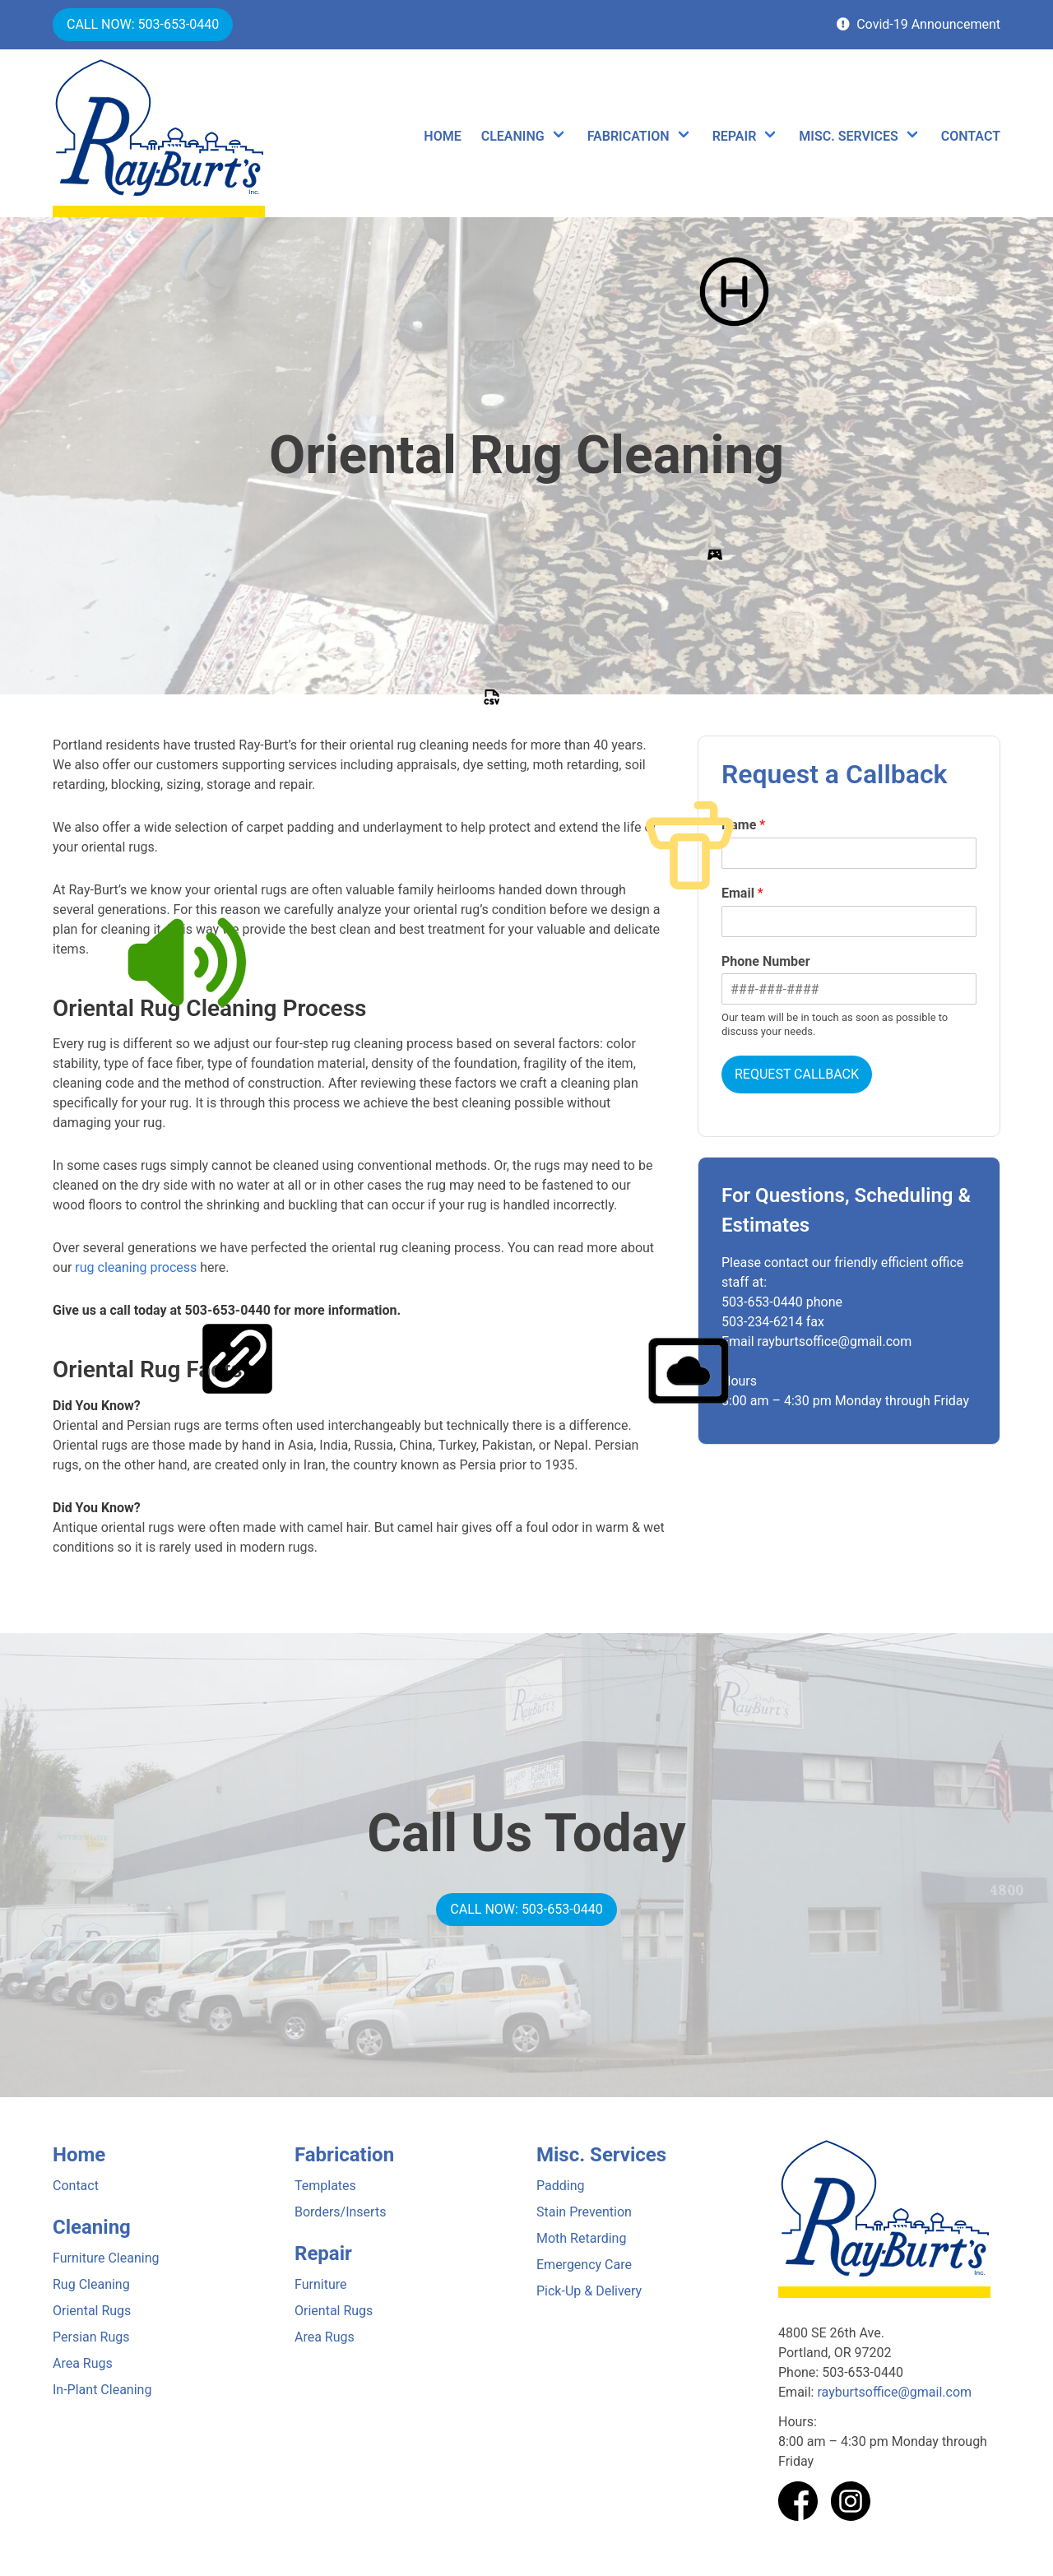 The width and height of the screenshot is (1053, 2576). Describe the element at coordinates (492, 698) in the screenshot. I see `open or view a CSV file` at that location.